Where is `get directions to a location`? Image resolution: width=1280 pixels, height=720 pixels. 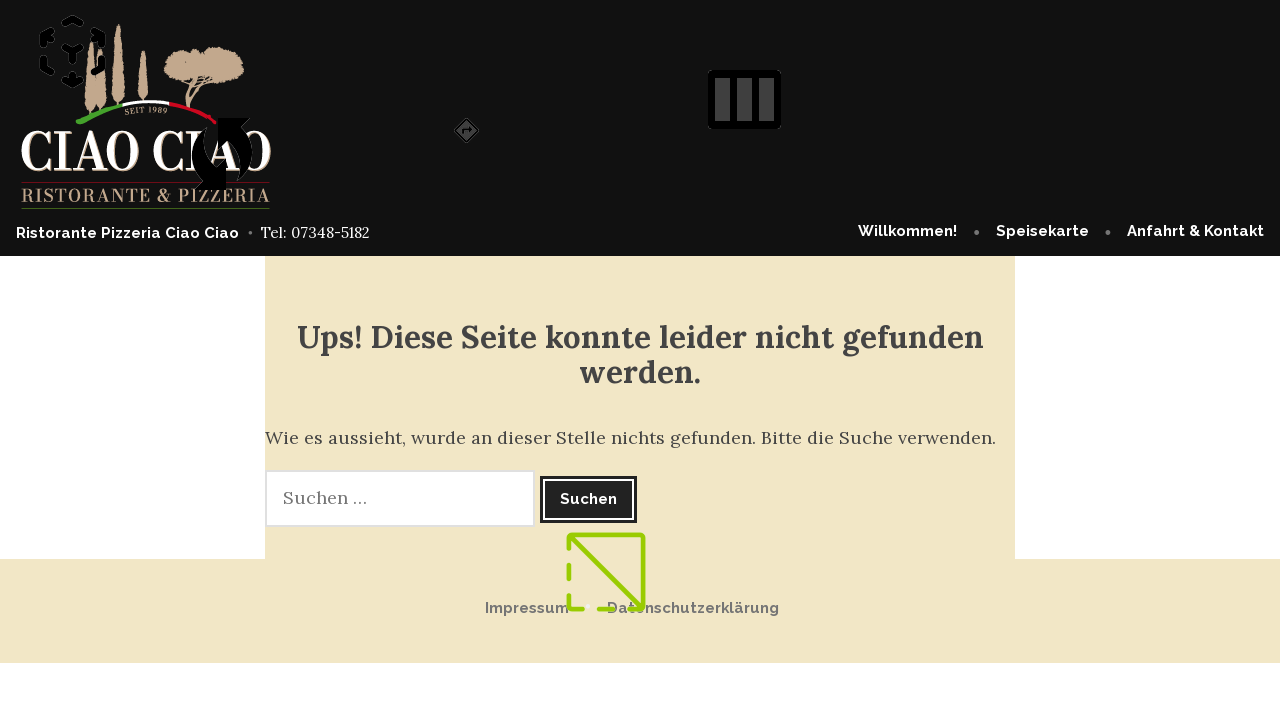
get directions to a location is located at coordinates (466, 130).